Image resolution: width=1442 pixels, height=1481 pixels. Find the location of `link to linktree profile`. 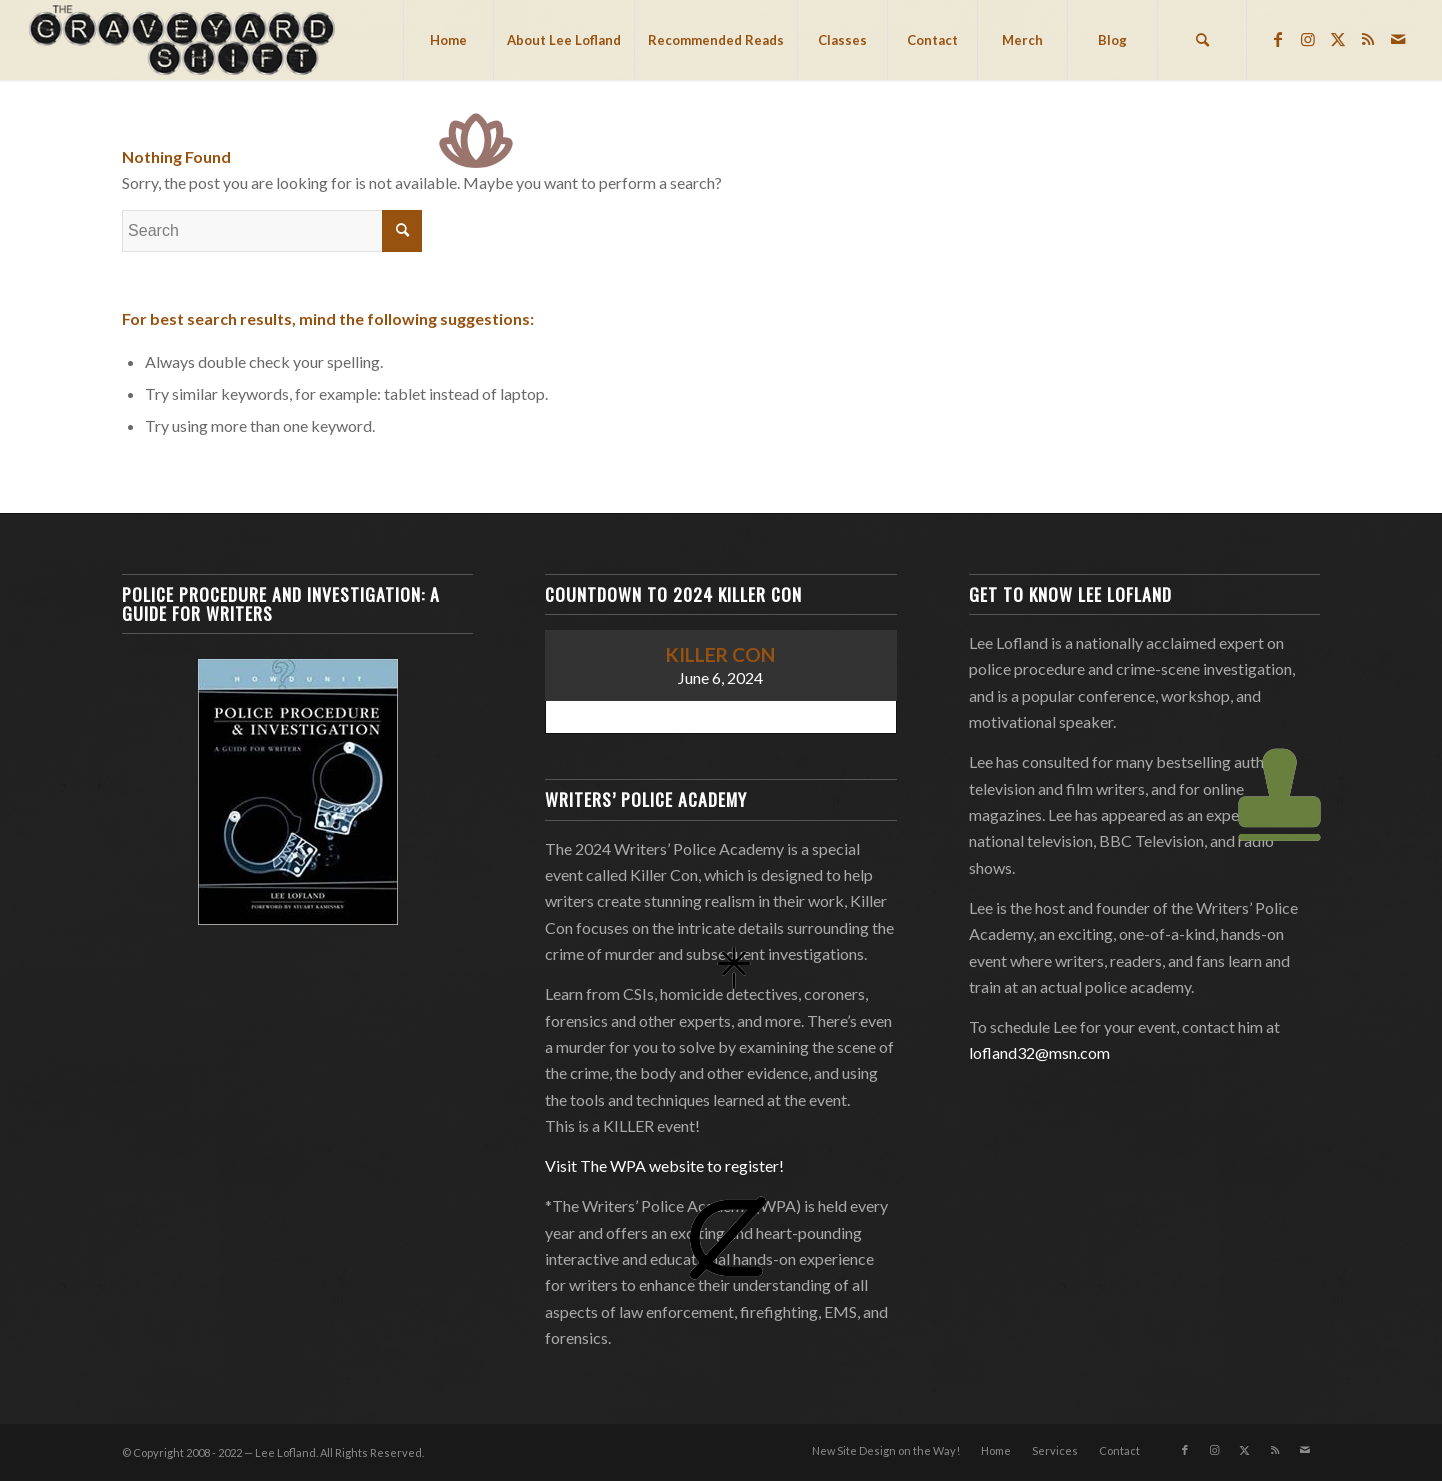

link to linktree profile is located at coordinates (734, 968).